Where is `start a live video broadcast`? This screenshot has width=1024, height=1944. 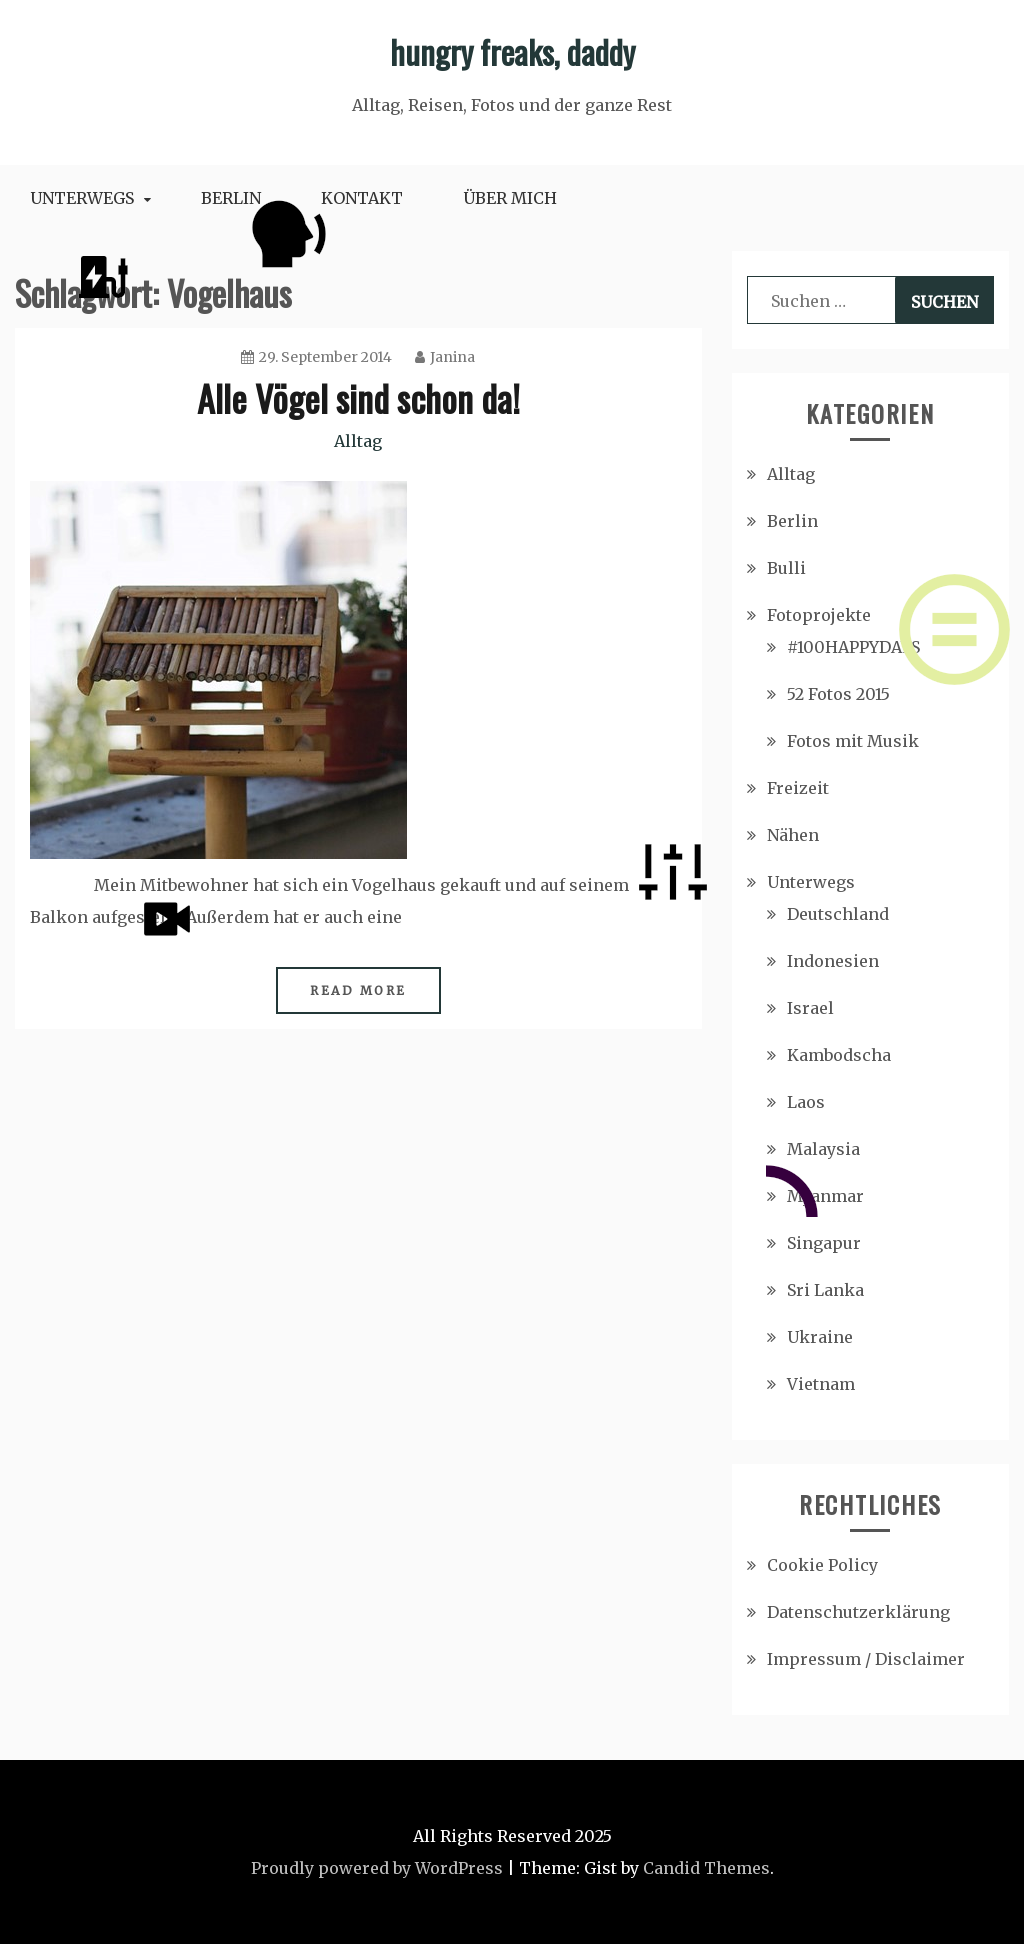 start a live video broadcast is located at coordinates (167, 919).